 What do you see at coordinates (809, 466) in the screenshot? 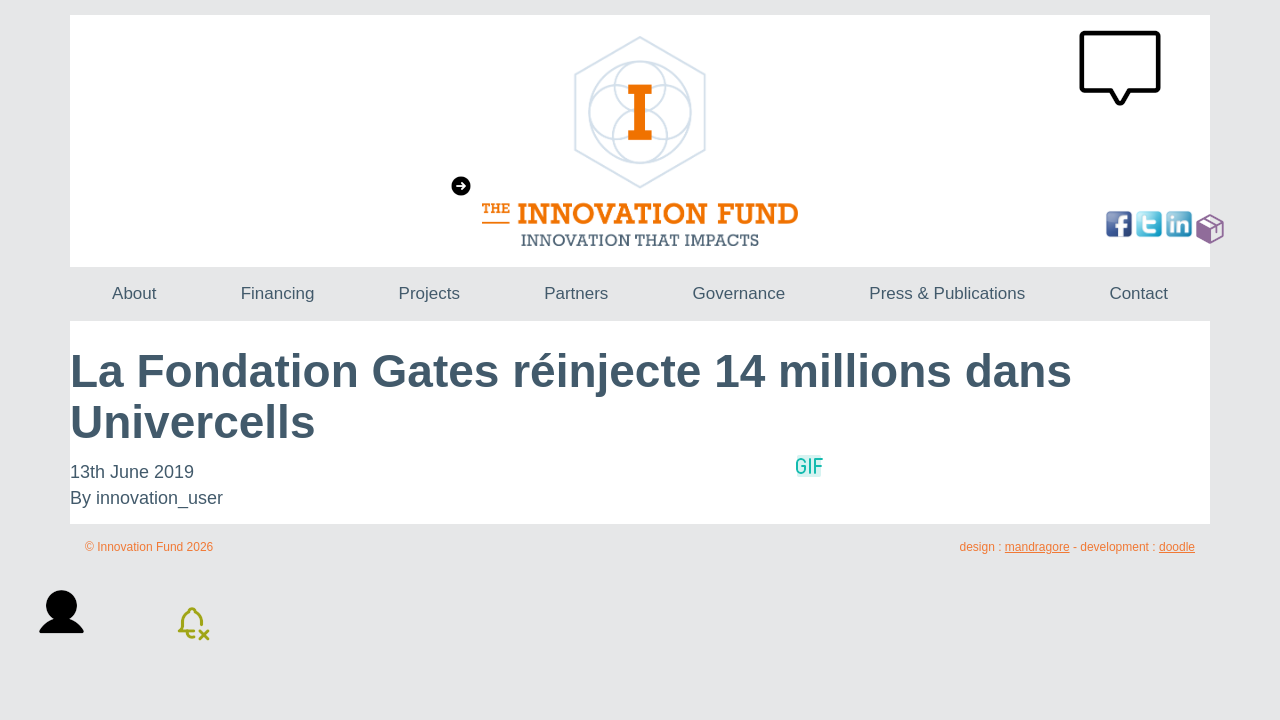
I see `insert a gif into your message` at bounding box center [809, 466].